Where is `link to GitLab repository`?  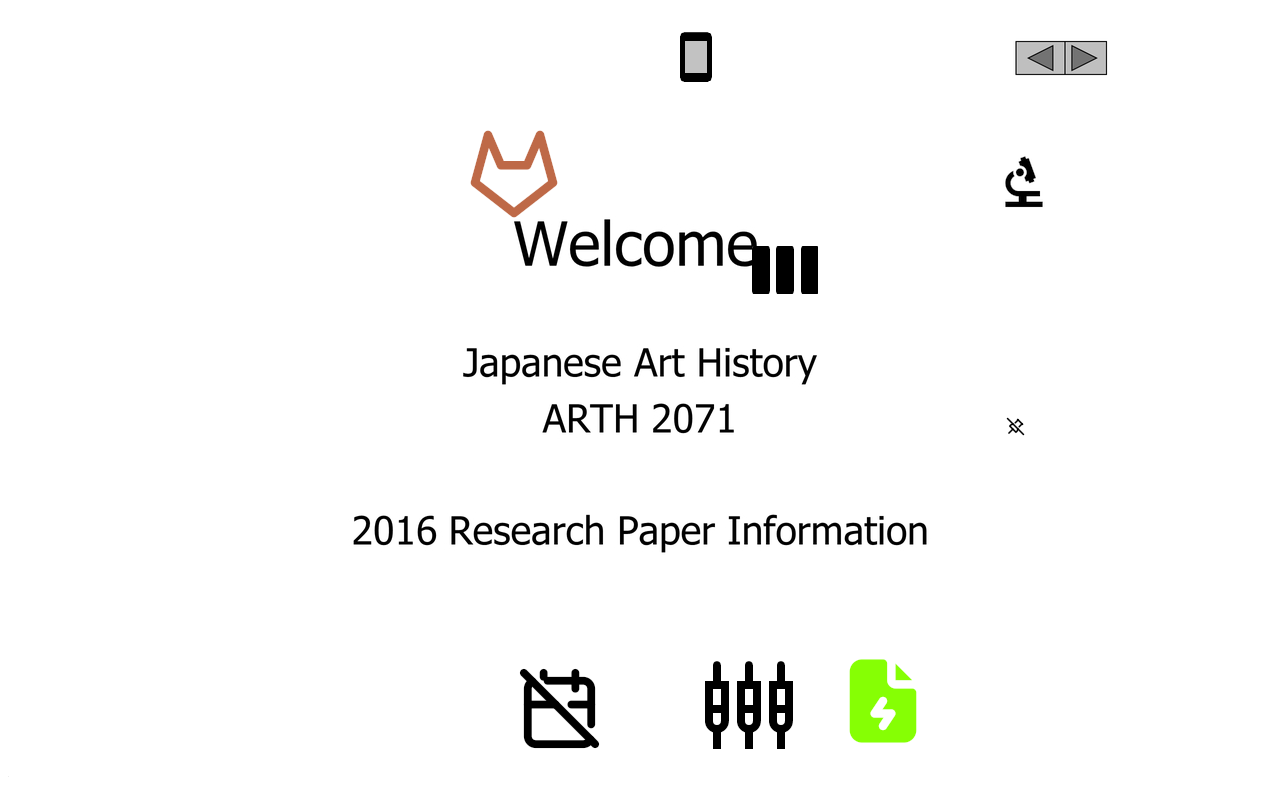 link to GitLab repository is located at coordinates (514, 174).